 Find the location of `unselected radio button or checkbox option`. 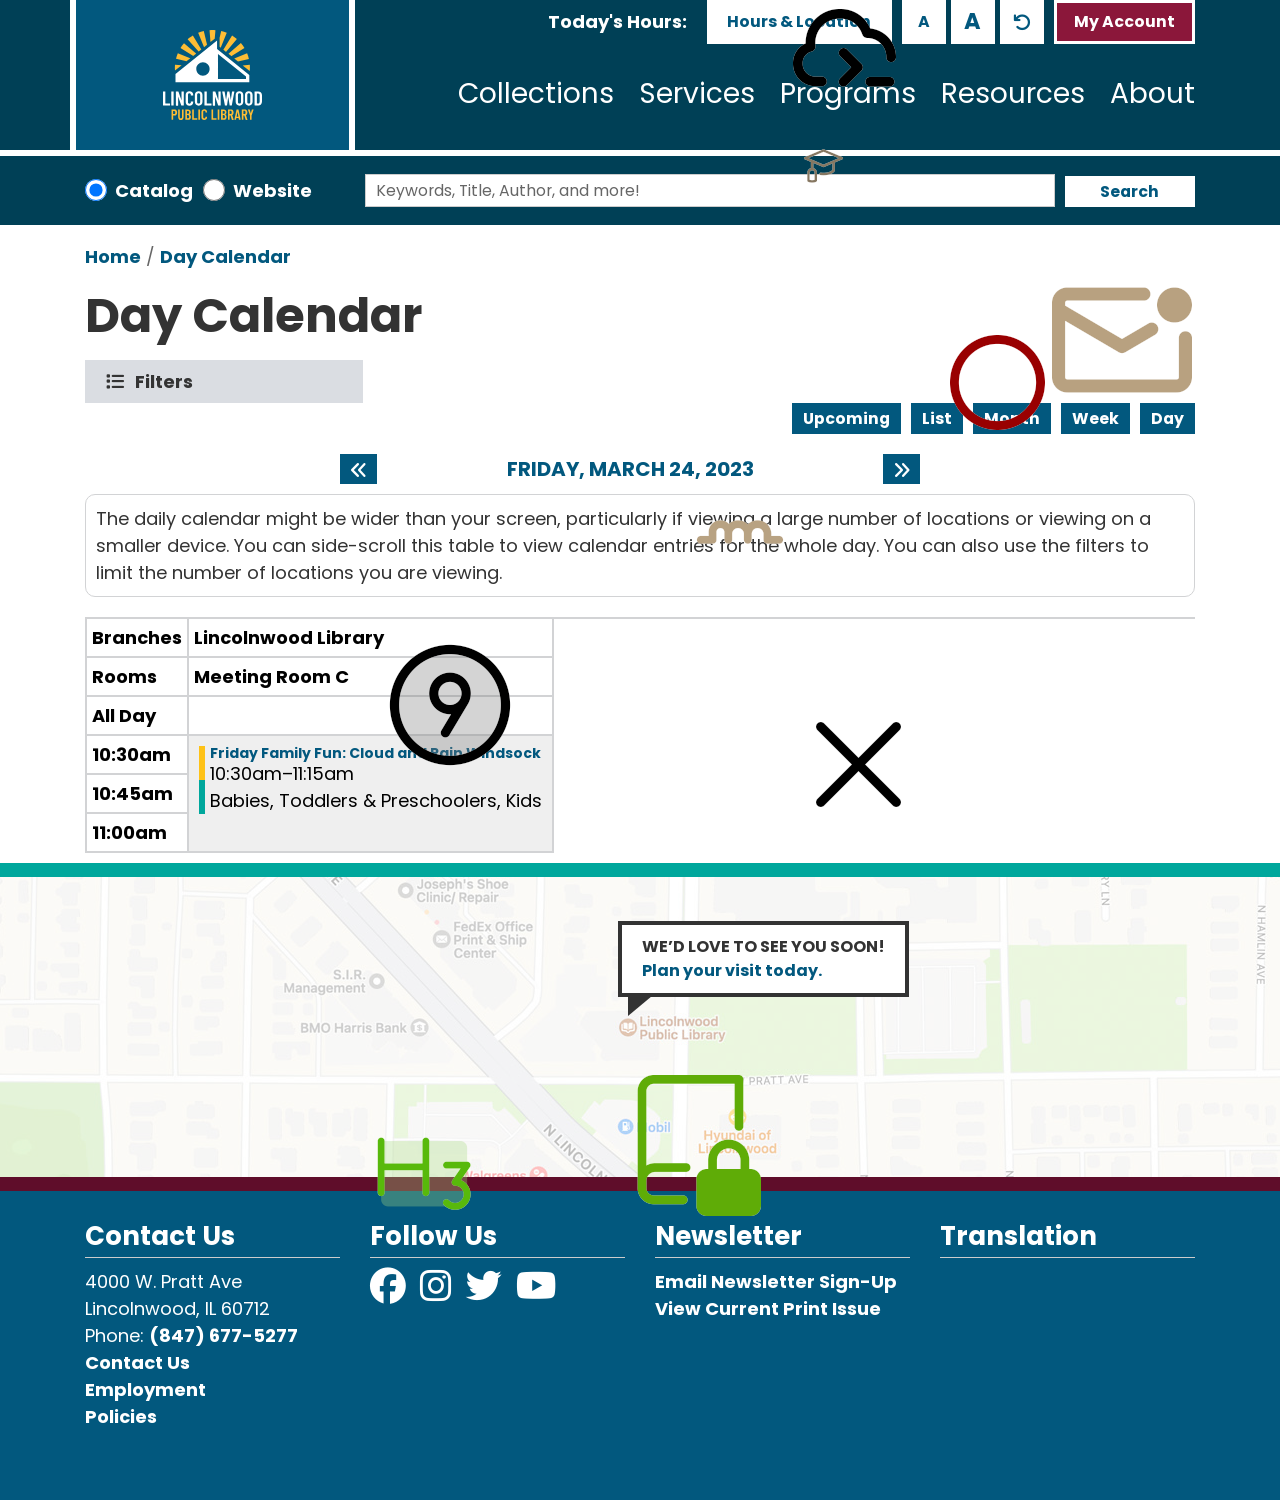

unselected radio button or checkbox option is located at coordinates (997, 382).